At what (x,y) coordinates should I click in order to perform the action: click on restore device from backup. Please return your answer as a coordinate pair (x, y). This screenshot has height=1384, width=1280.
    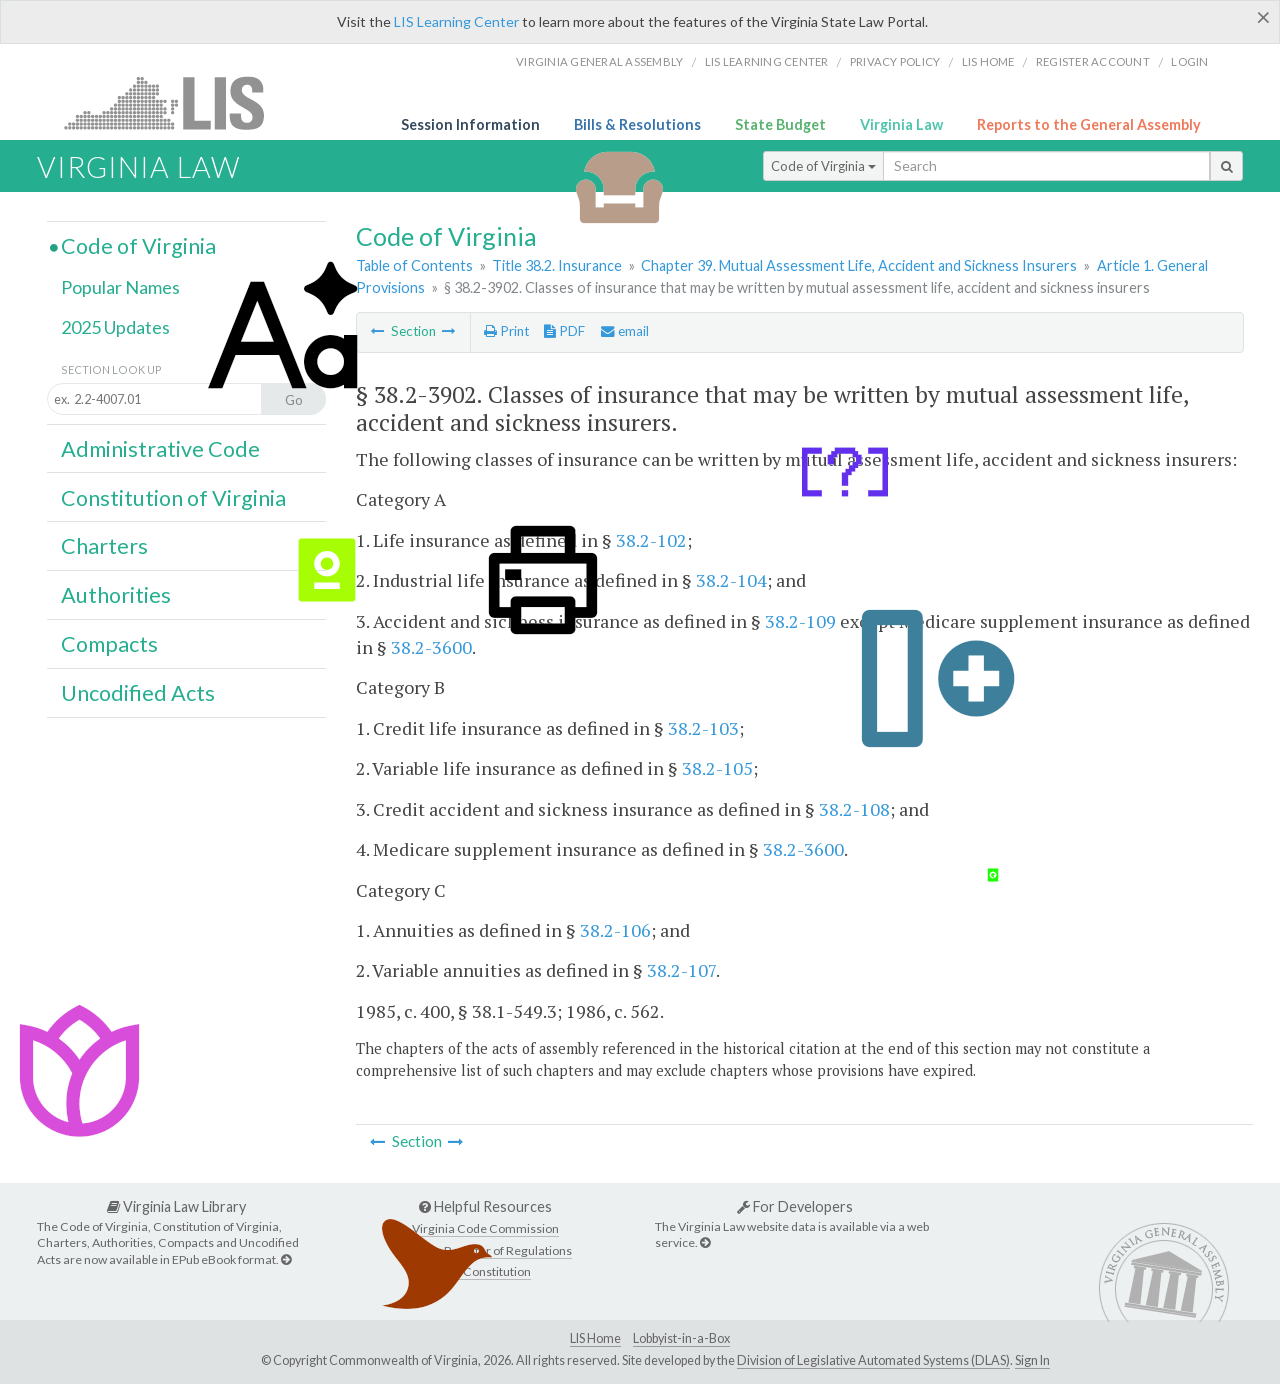
    Looking at the image, I should click on (993, 875).